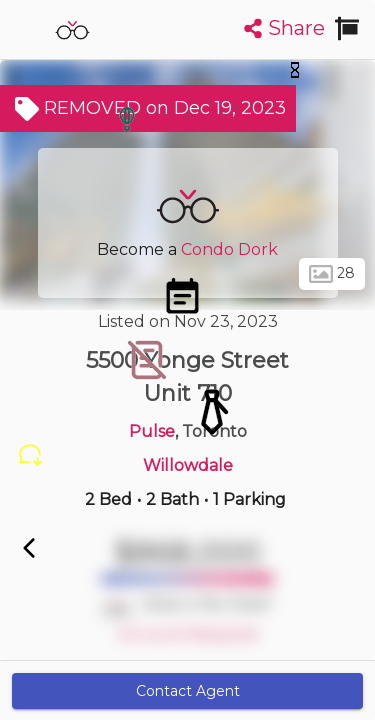  What do you see at coordinates (29, 548) in the screenshot?
I see `go back to the previous screen` at bounding box center [29, 548].